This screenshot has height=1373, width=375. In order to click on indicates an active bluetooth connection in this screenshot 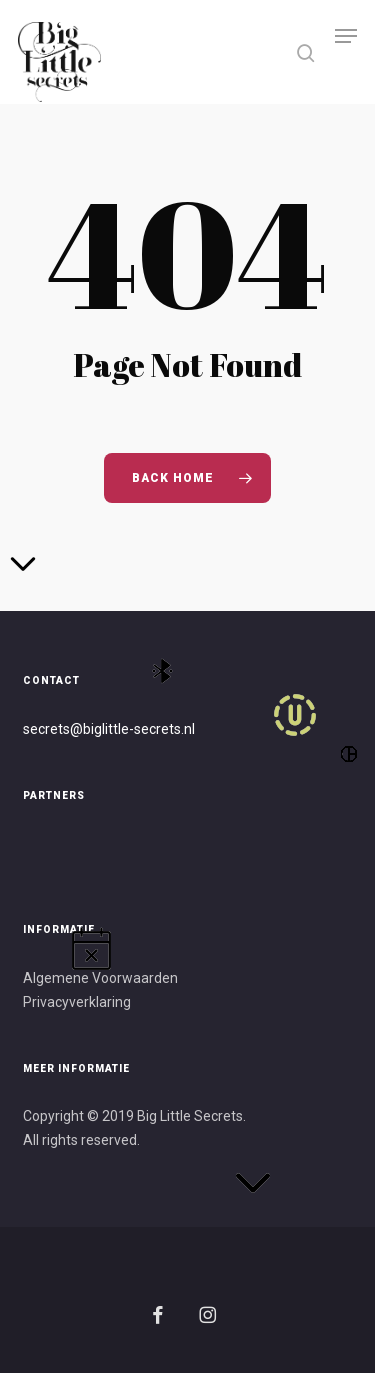, I will do `click(162, 671)`.